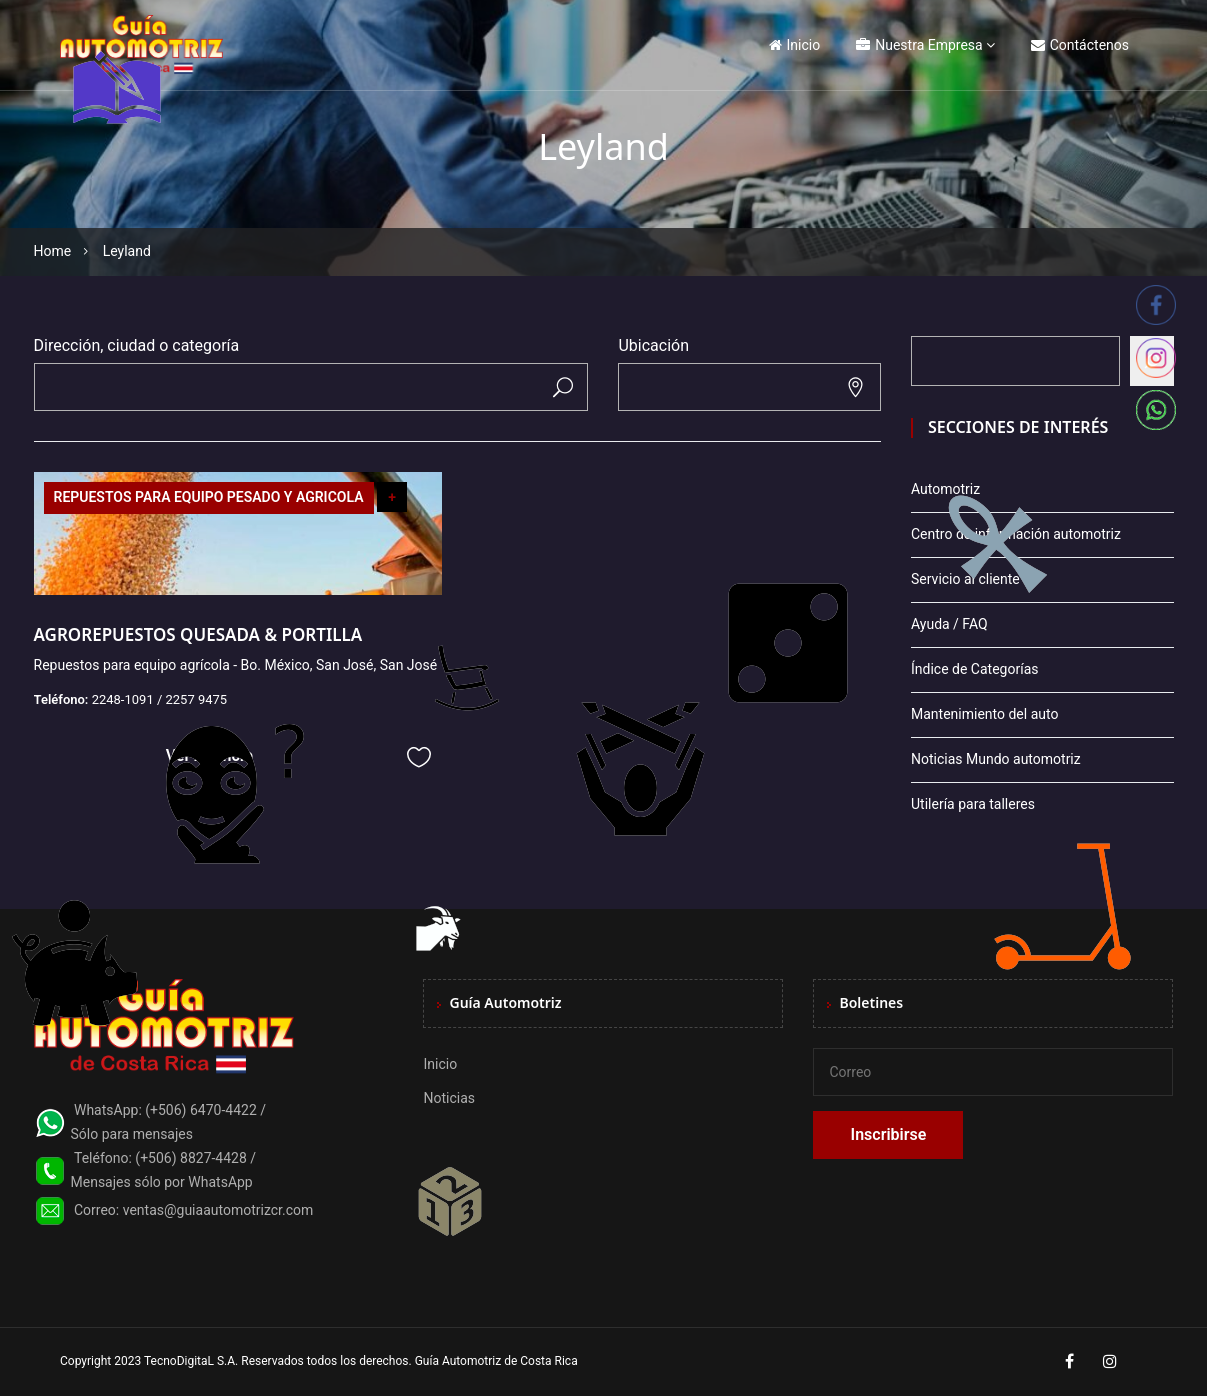  Describe the element at coordinates (788, 643) in the screenshot. I see `roll the dice or randomize` at that location.